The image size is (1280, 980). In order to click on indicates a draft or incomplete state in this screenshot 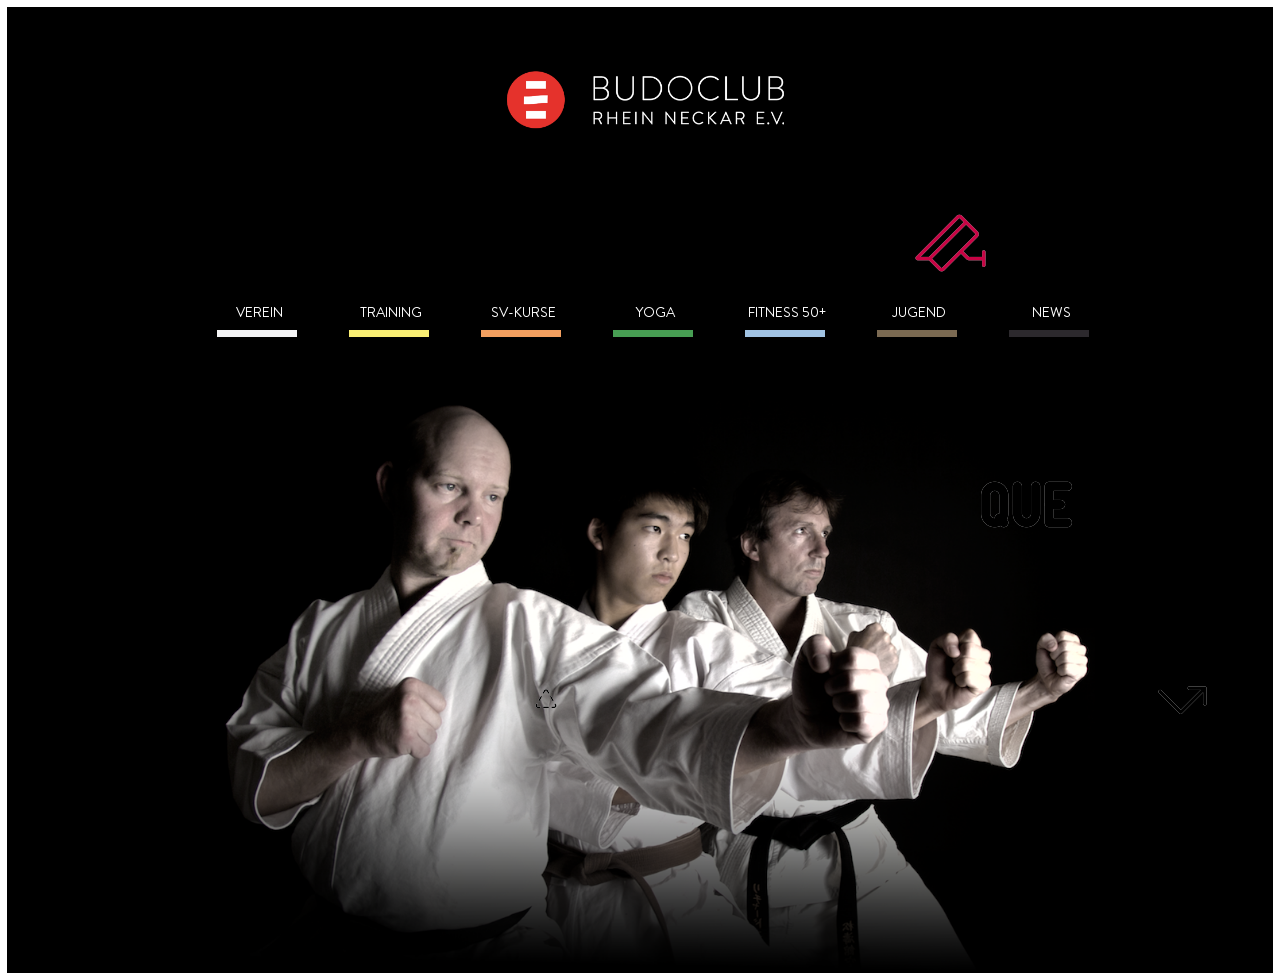, I will do `click(546, 699)`.